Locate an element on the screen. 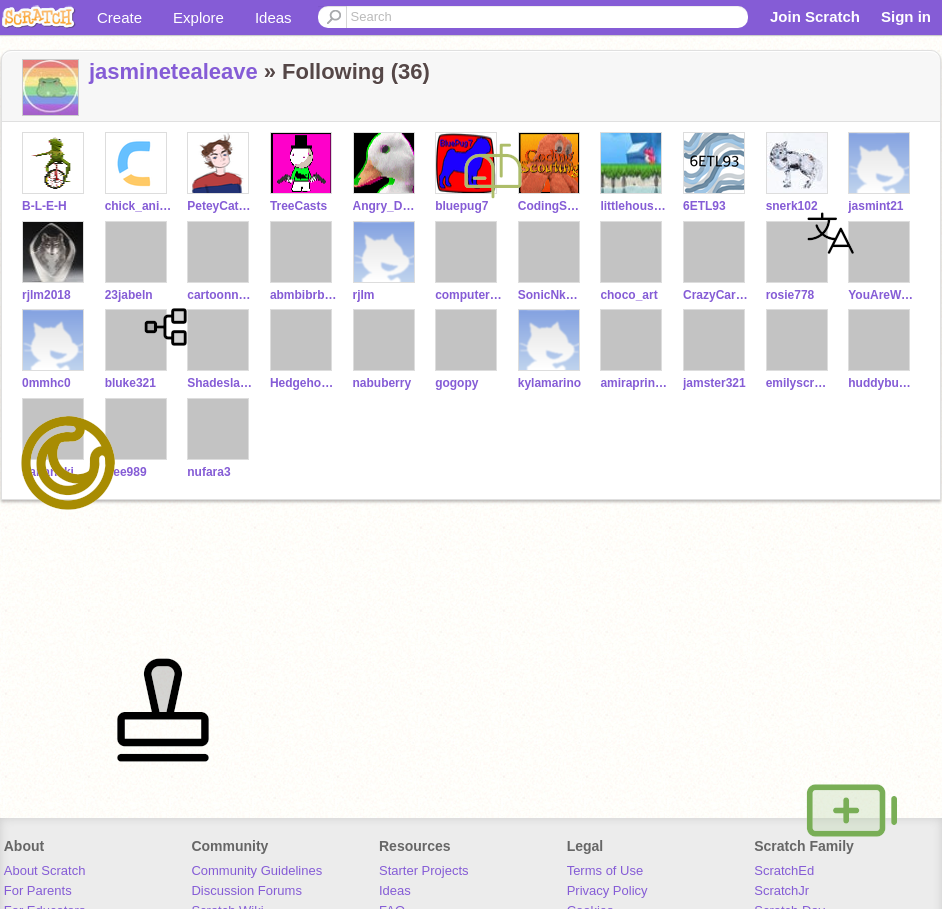  apply a stamp or seal to a document is located at coordinates (163, 712).